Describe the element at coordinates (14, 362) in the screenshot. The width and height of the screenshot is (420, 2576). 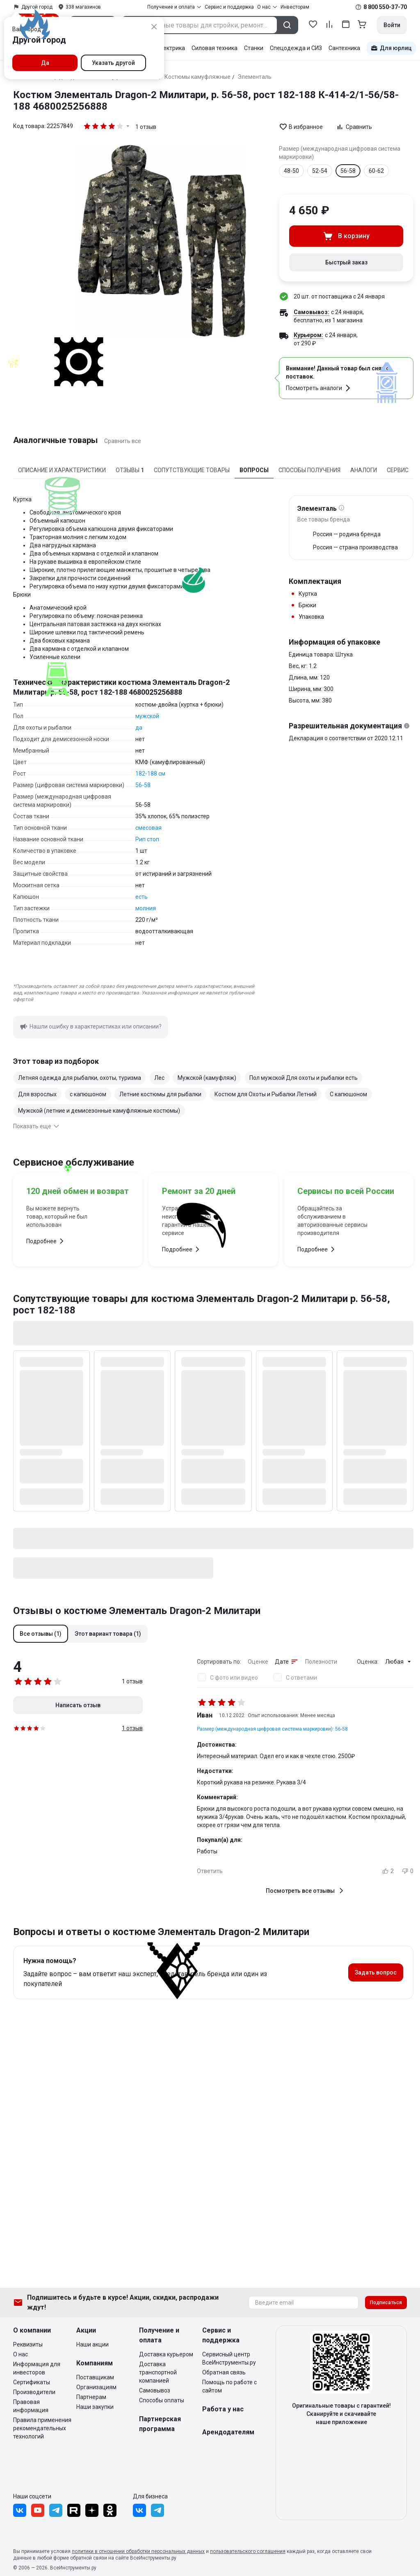
I see `select knight or cavalry unit in a strategy game` at that location.